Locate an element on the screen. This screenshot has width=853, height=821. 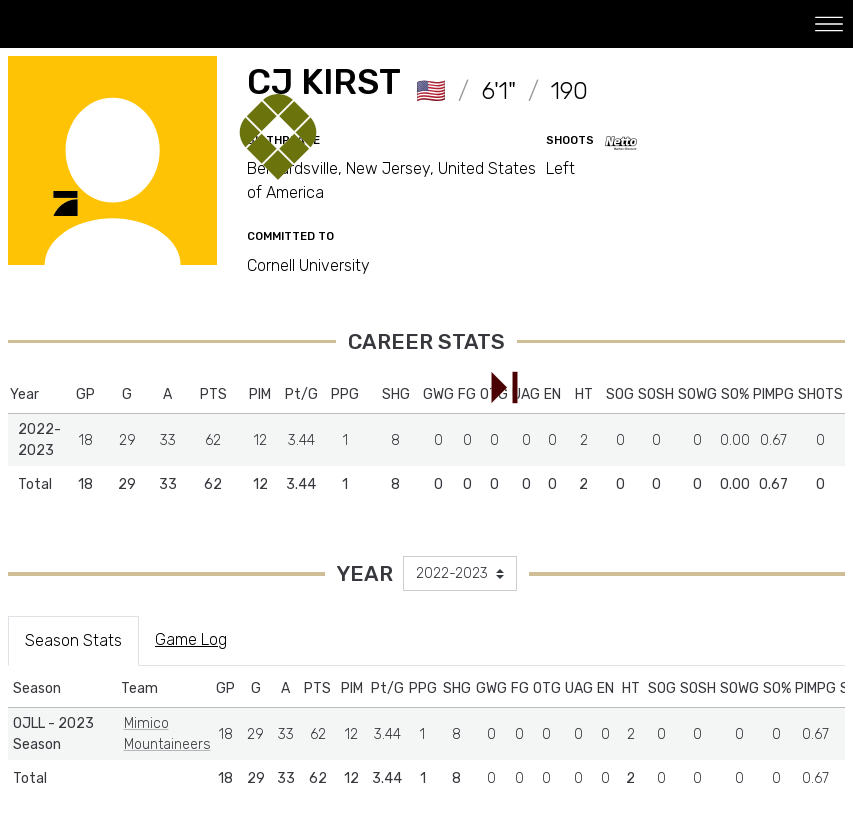
open the Netto Marken-Discount app is located at coordinates (621, 143).